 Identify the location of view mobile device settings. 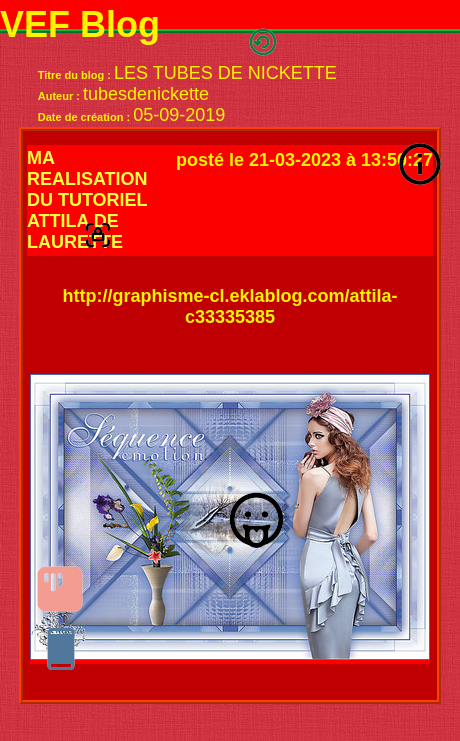
(61, 649).